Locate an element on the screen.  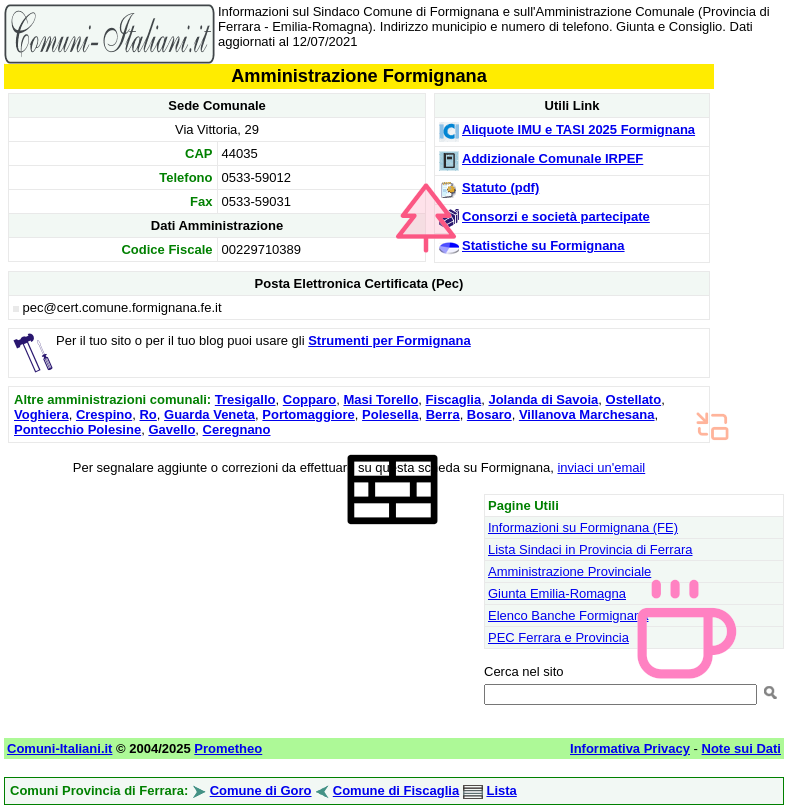
enable picture-in-picture mode is located at coordinates (712, 425).